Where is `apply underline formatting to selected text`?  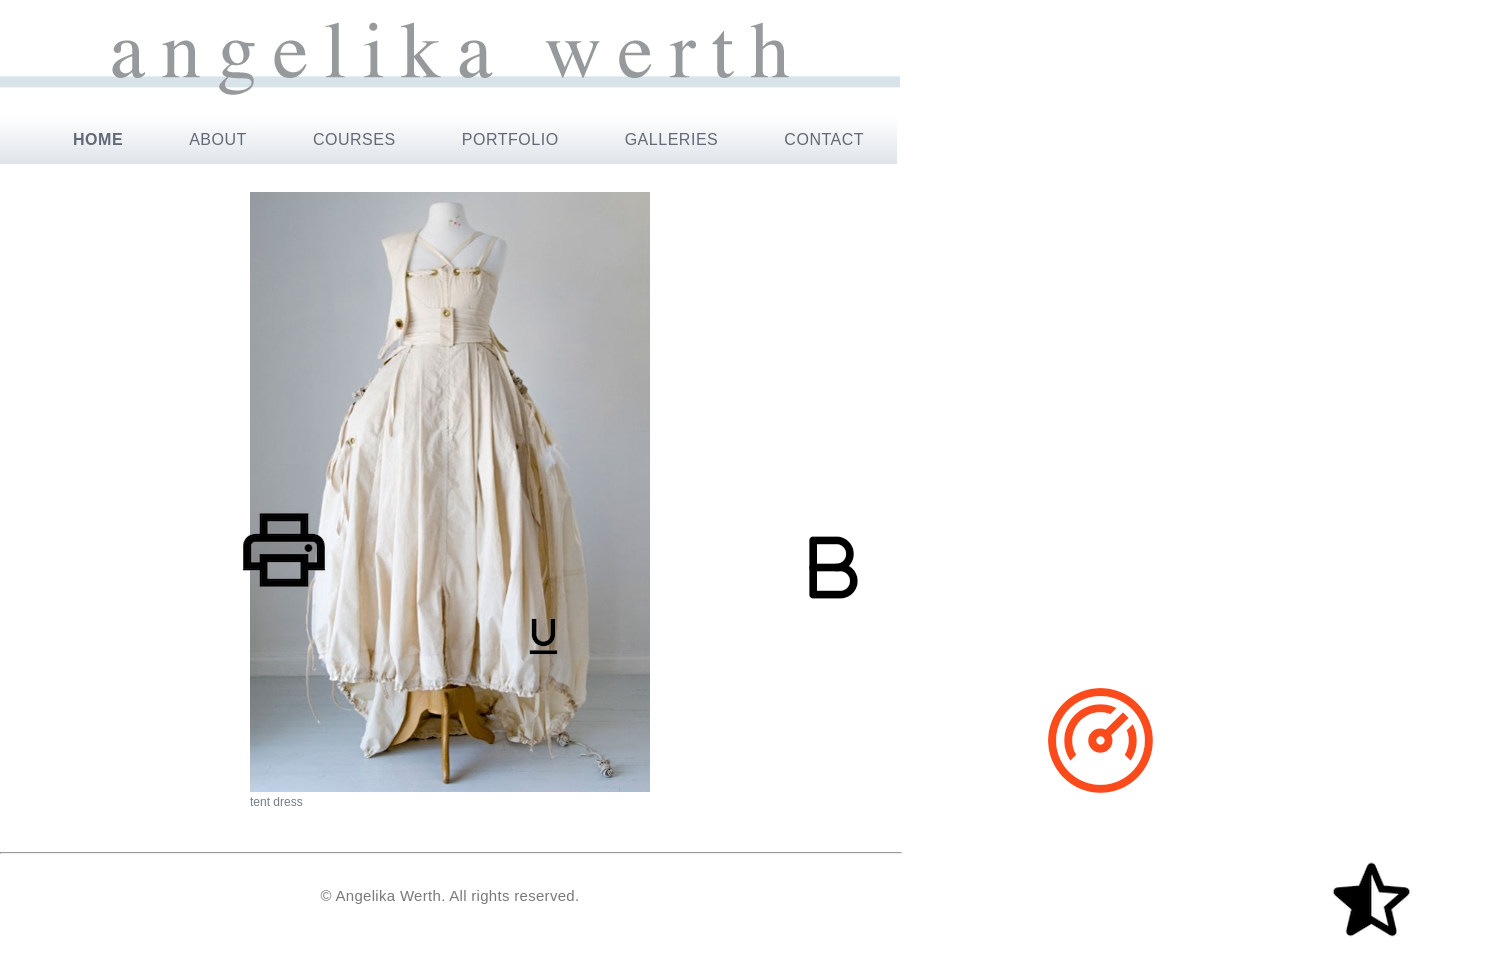 apply underline formatting to selected text is located at coordinates (543, 636).